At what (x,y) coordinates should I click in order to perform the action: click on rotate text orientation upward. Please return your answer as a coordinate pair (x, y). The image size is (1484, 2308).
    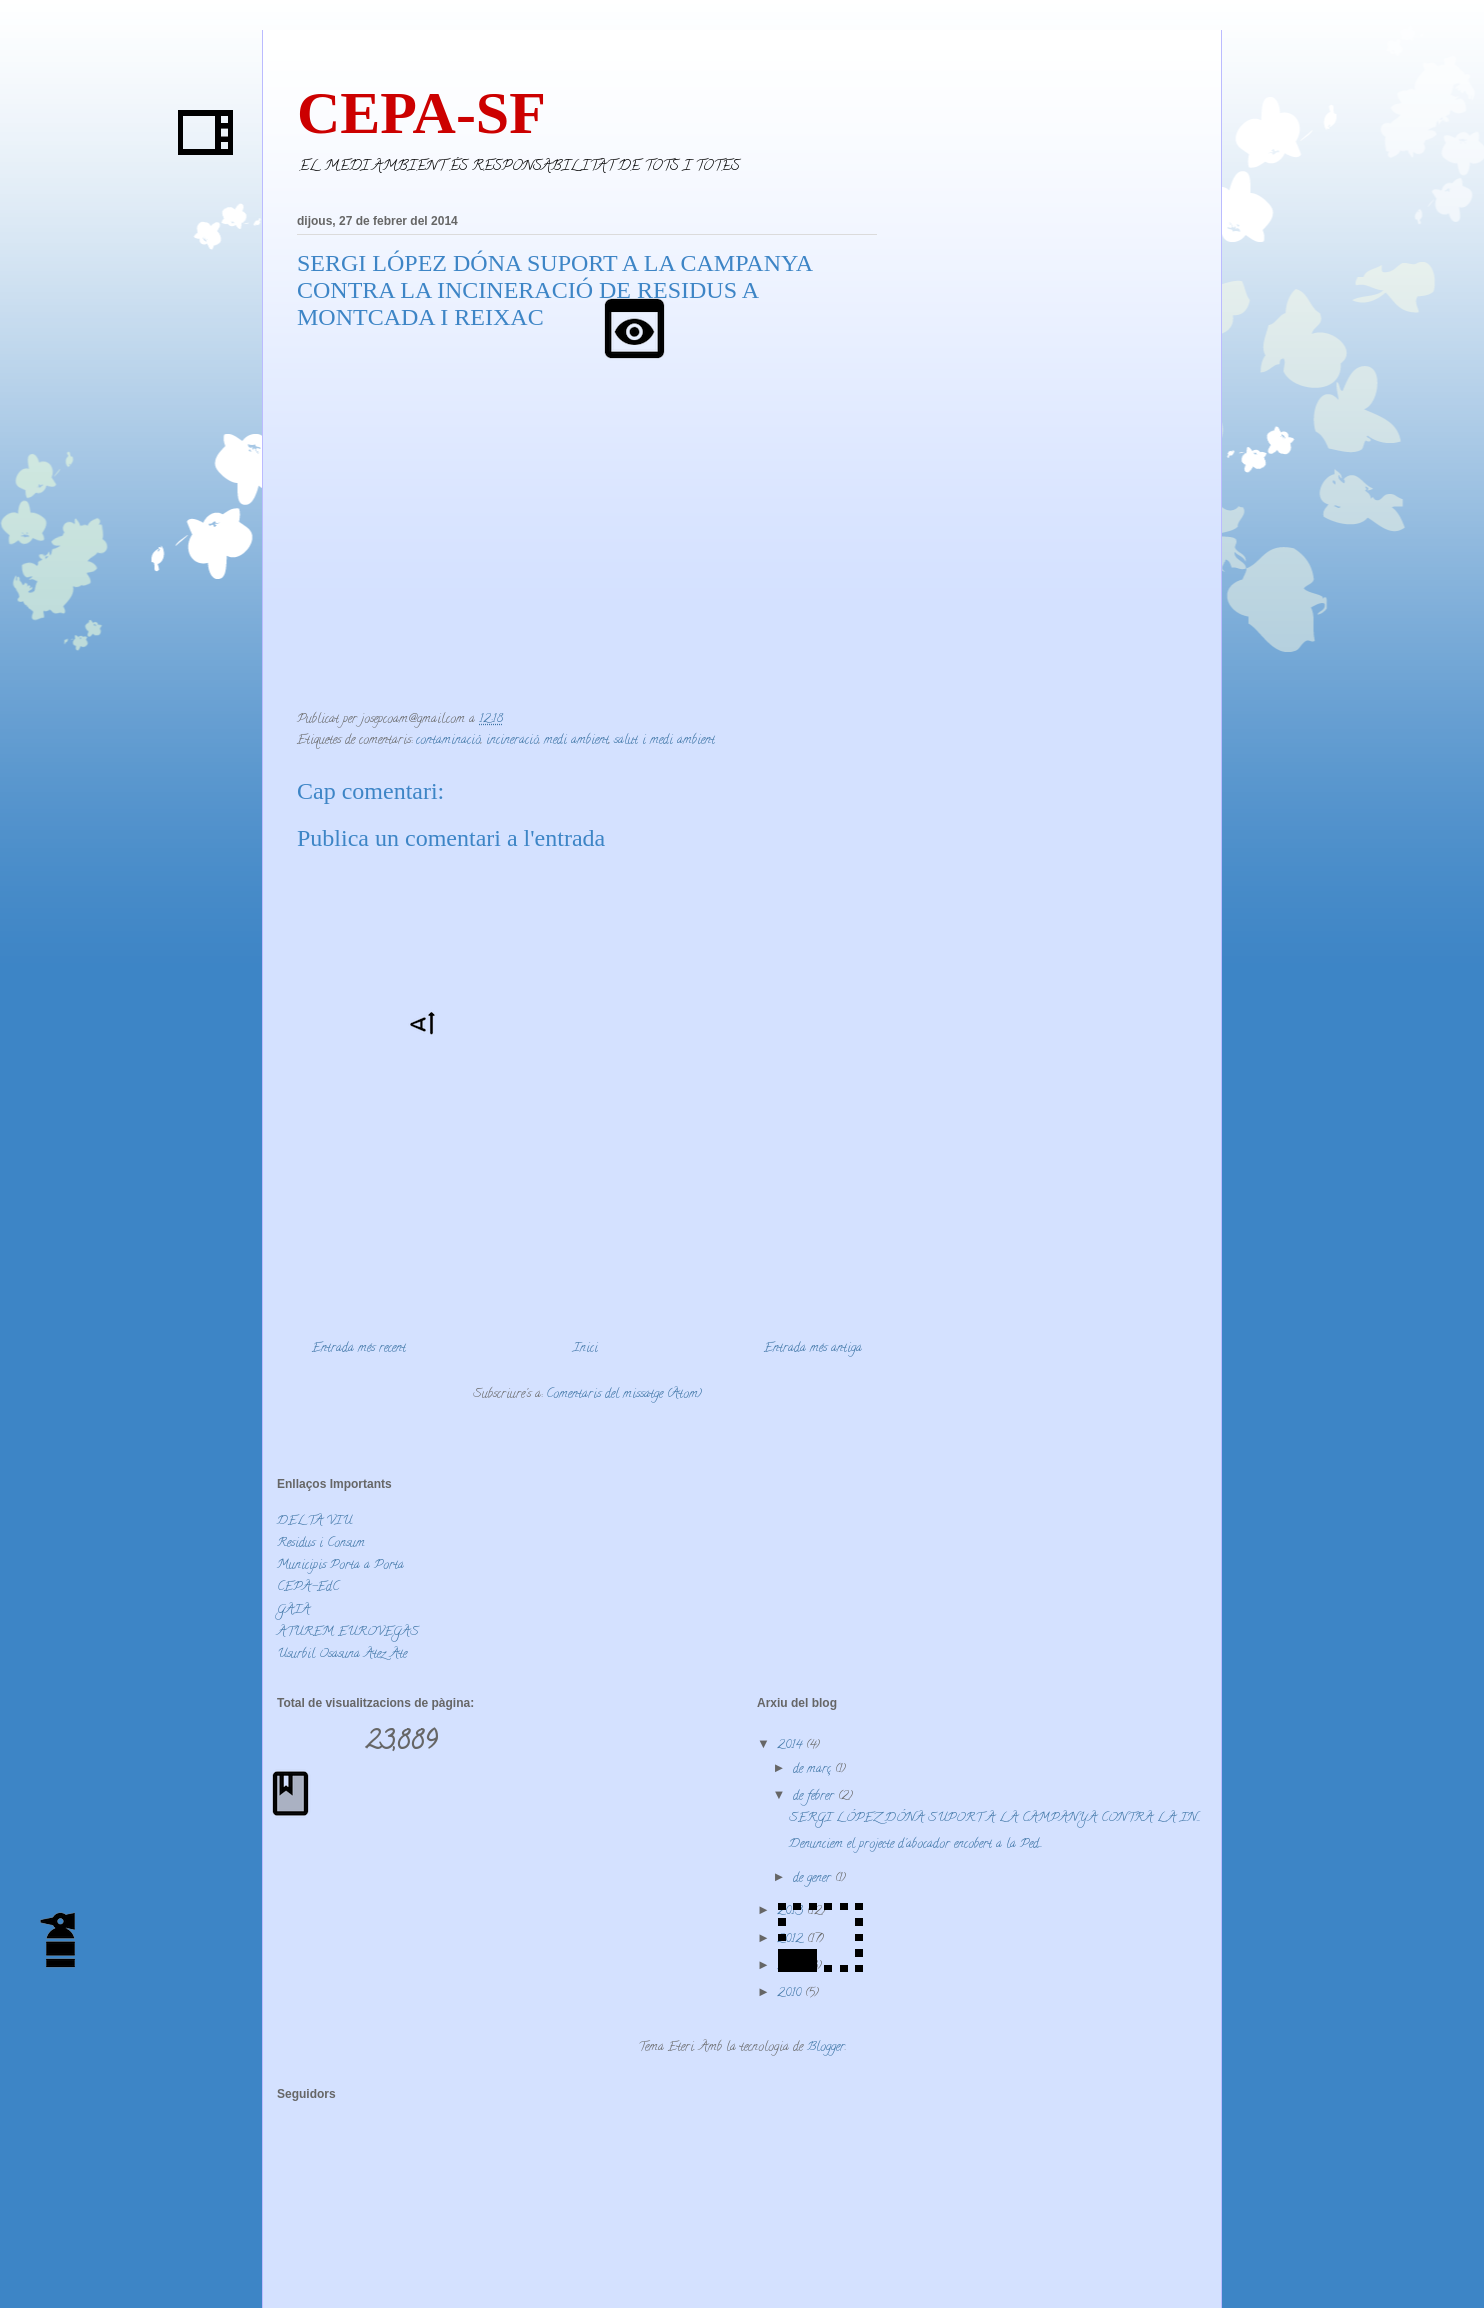
    Looking at the image, I should click on (423, 1023).